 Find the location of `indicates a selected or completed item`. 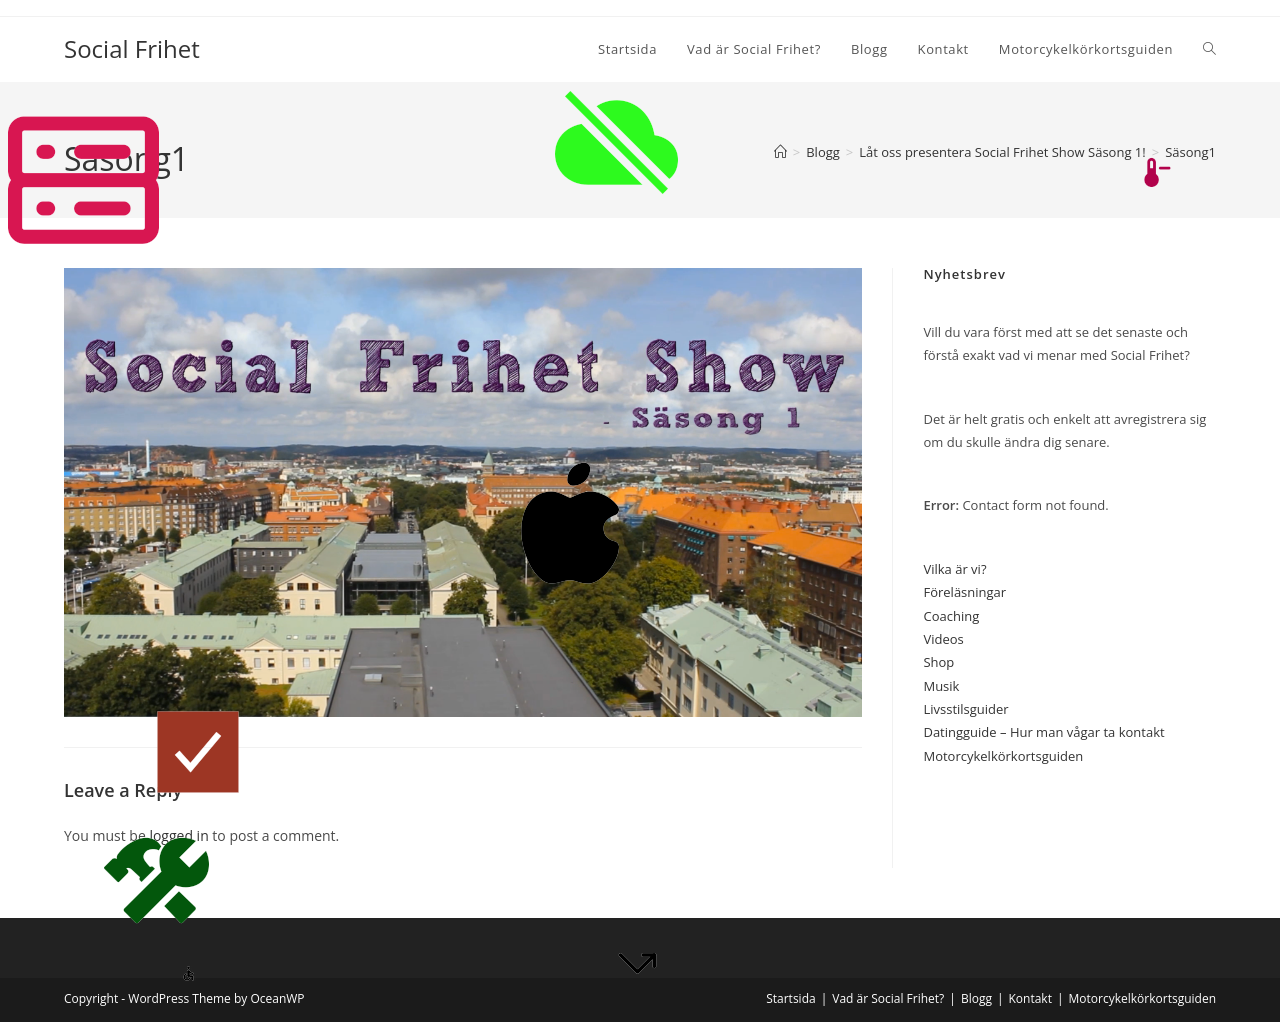

indicates a selected or completed item is located at coordinates (198, 752).